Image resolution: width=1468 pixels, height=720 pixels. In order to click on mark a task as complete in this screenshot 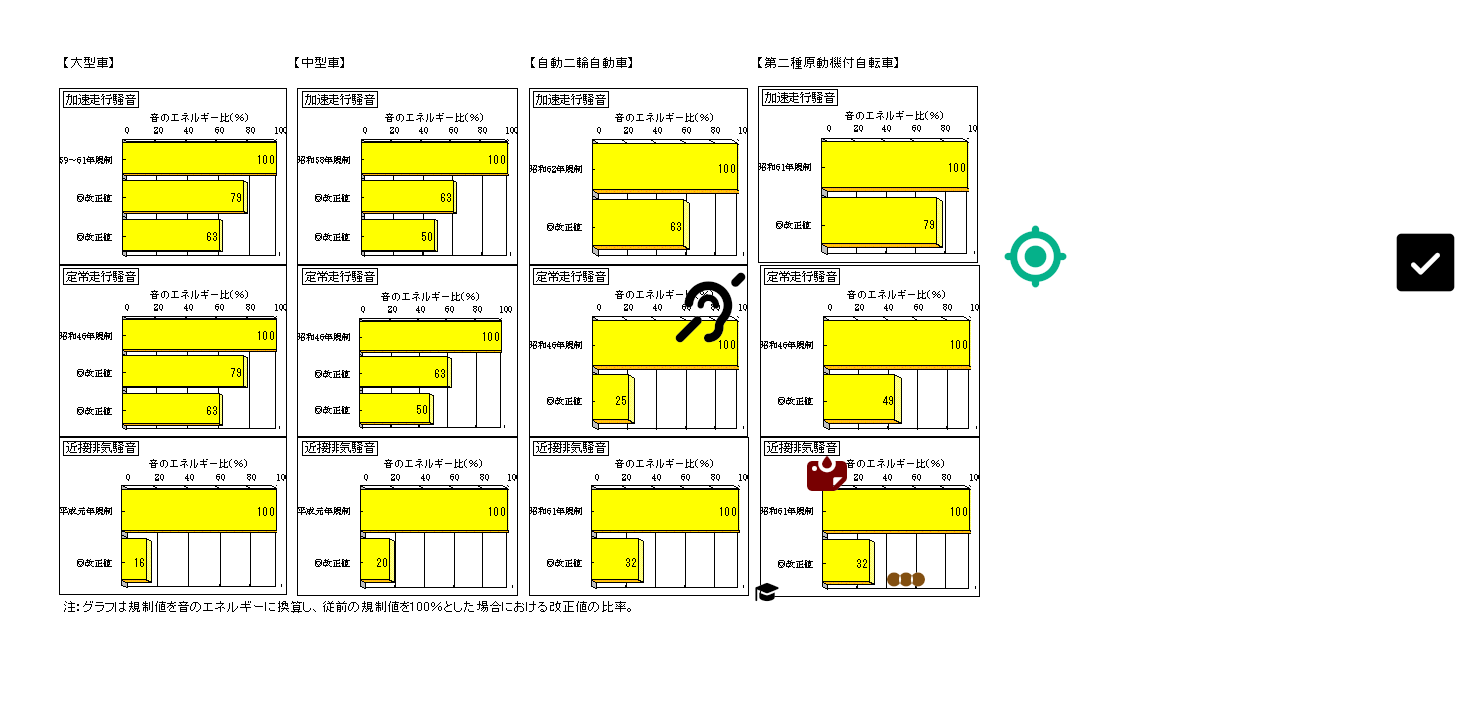, I will do `click(1425, 262)`.